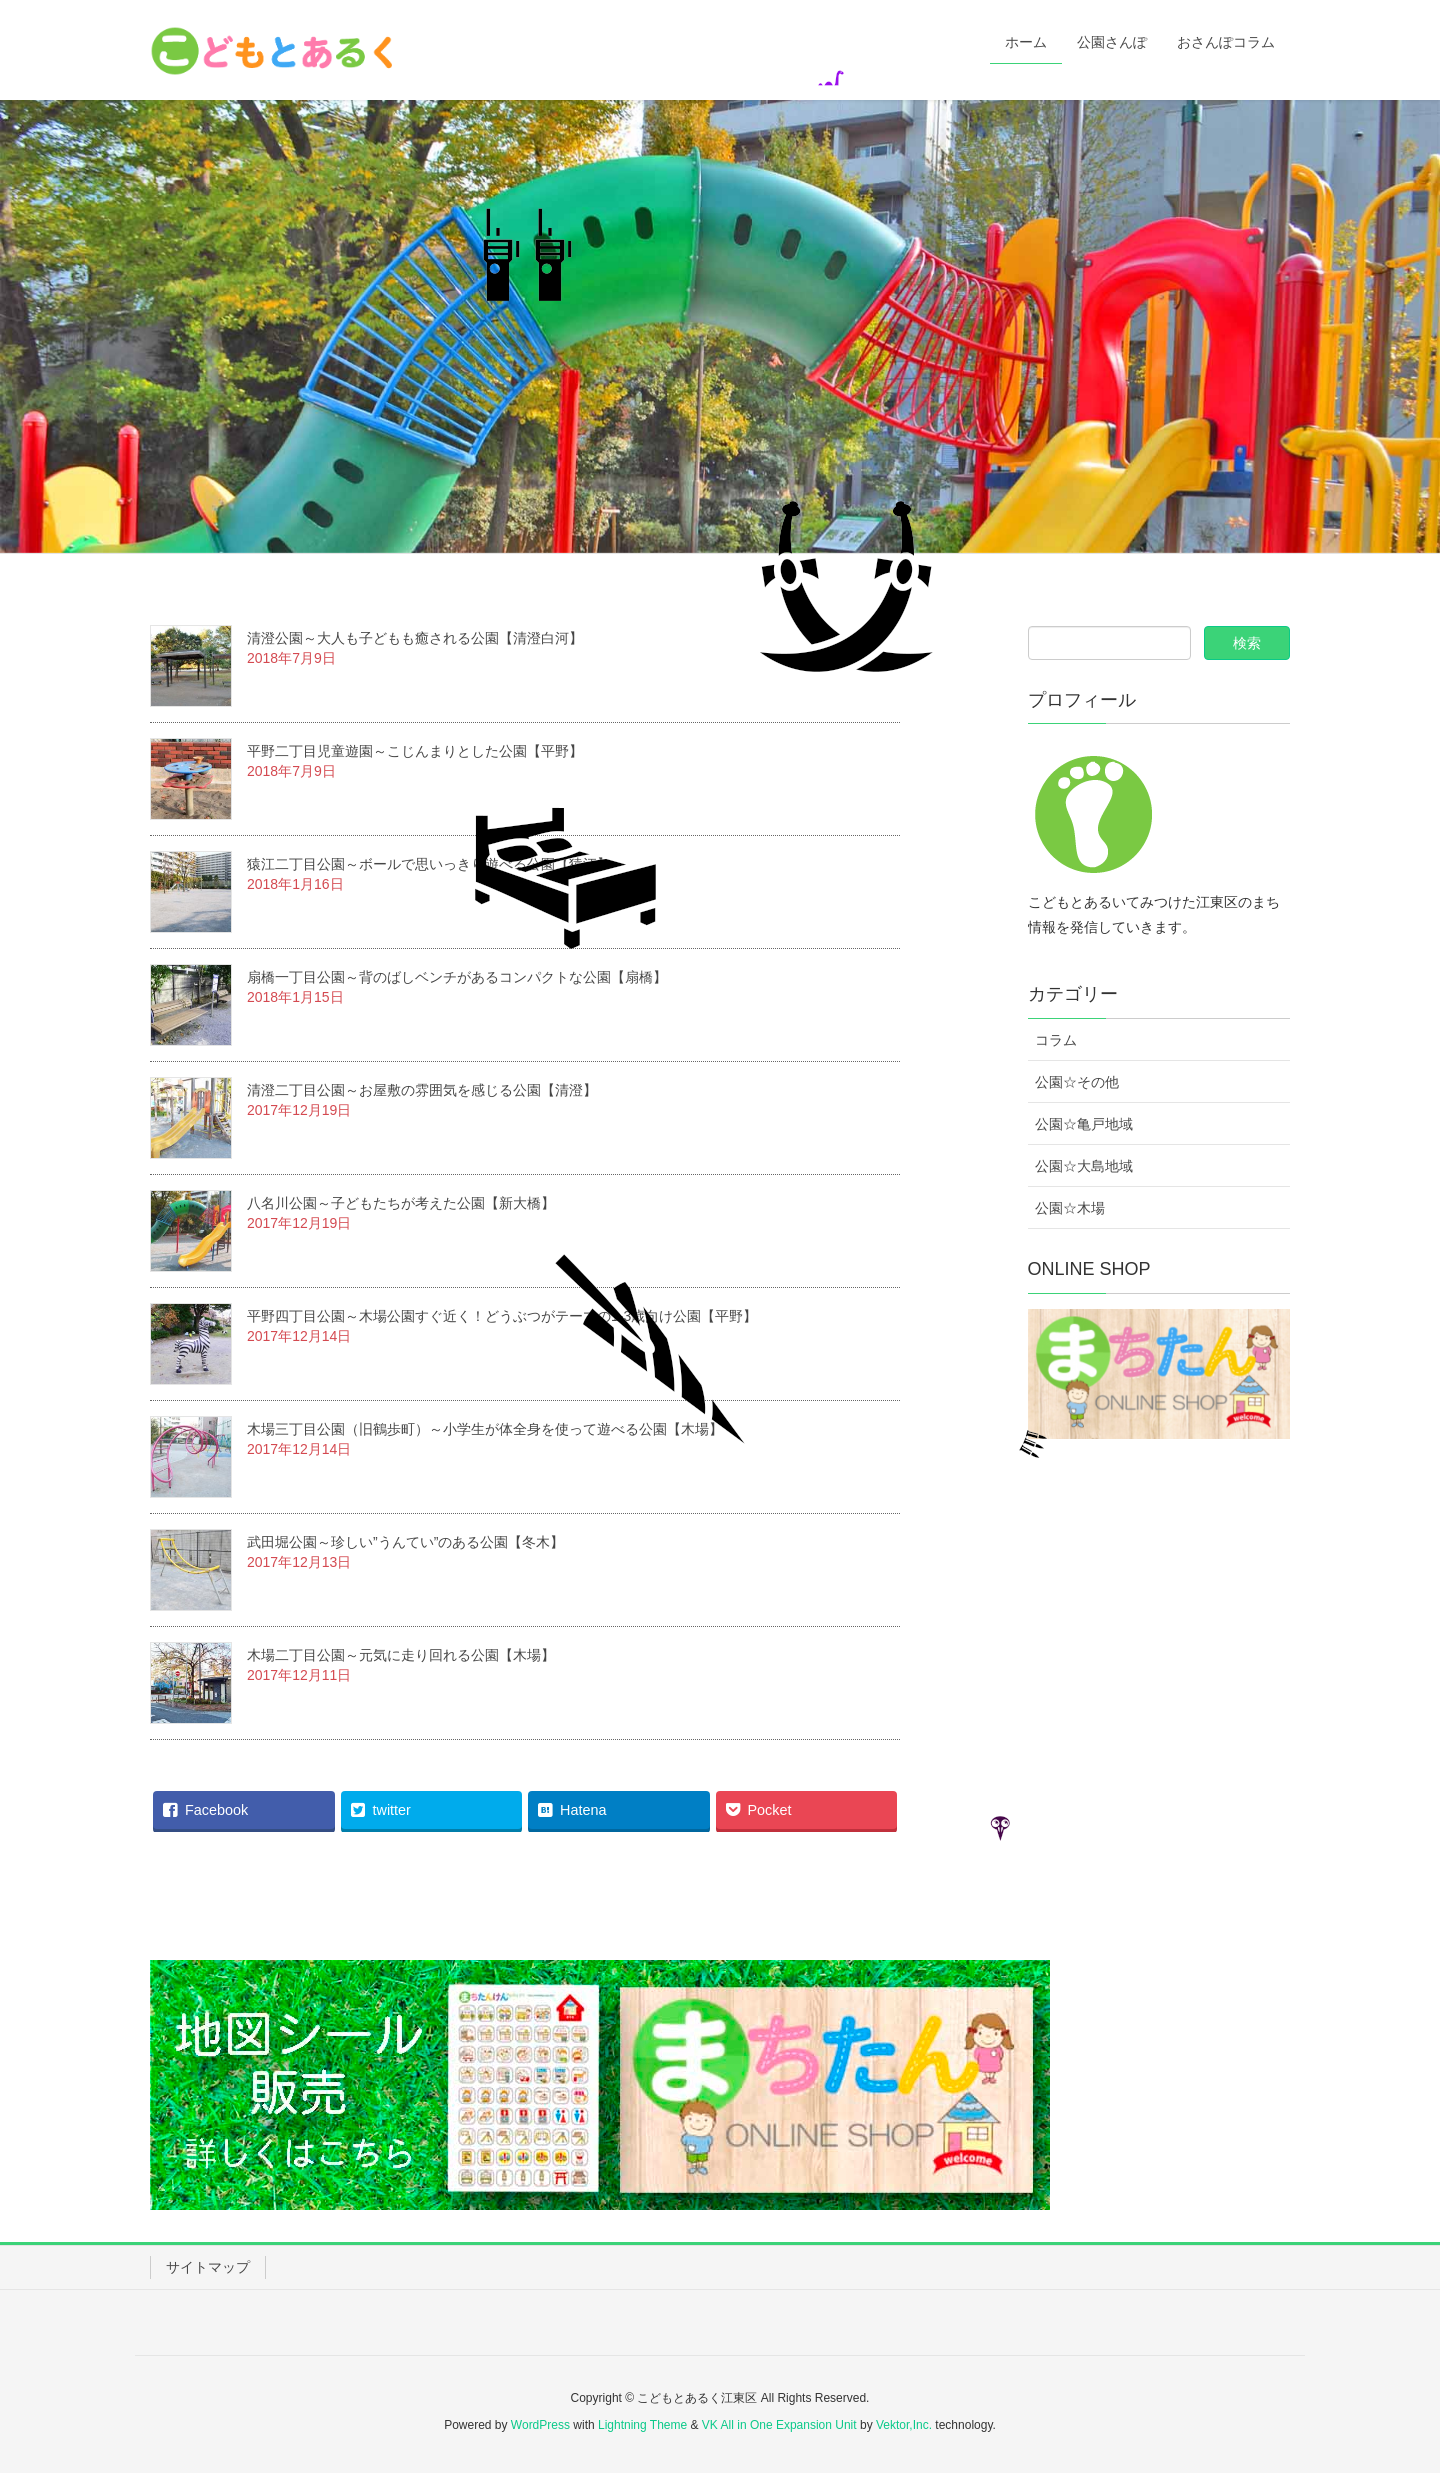 Image resolution: width=1440 pixels, height=2473 pixels. Describe the element at coordinates (565, 878) in the screenshot. I see `book a hotel or accommodation` at that location.